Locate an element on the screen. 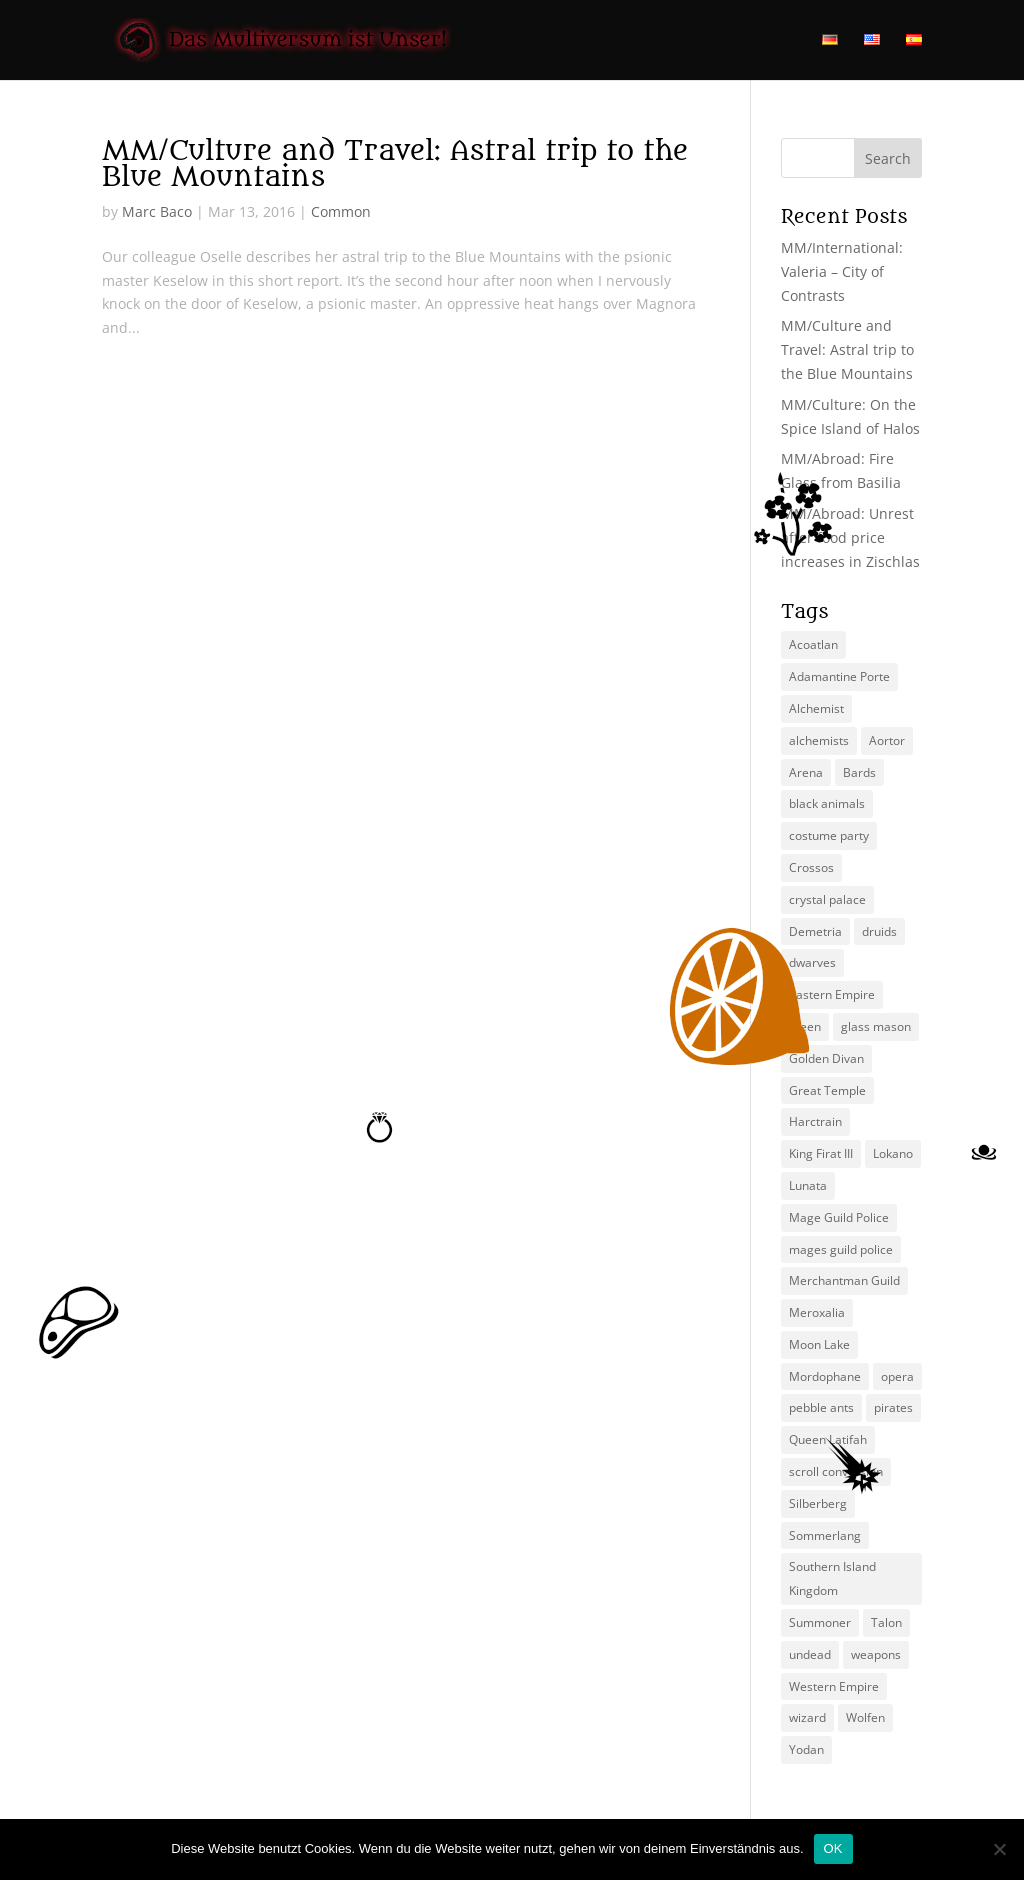 Image resolution: width=1024 pixels, height=1880 pixels. indicates a meteor shower or cosmic event in-game is located at coordinates (853, 1466).